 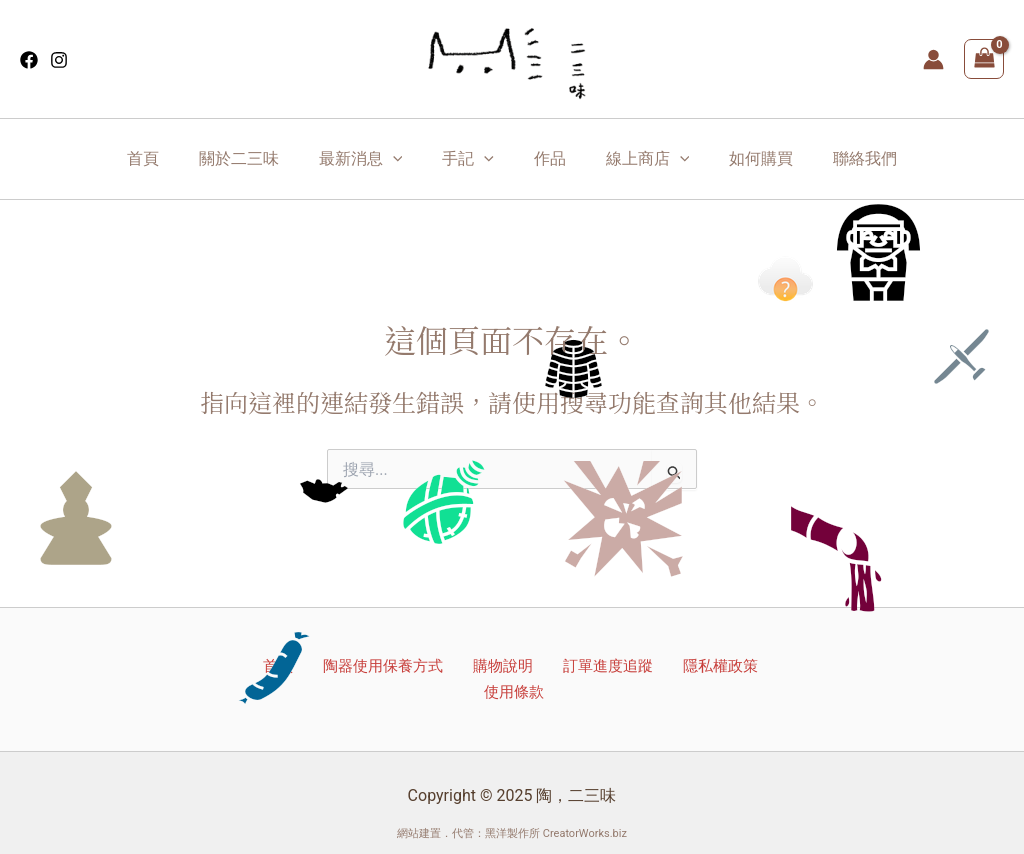 I want to click on select the abbot piece in a board game, so click(x=76, y=518).